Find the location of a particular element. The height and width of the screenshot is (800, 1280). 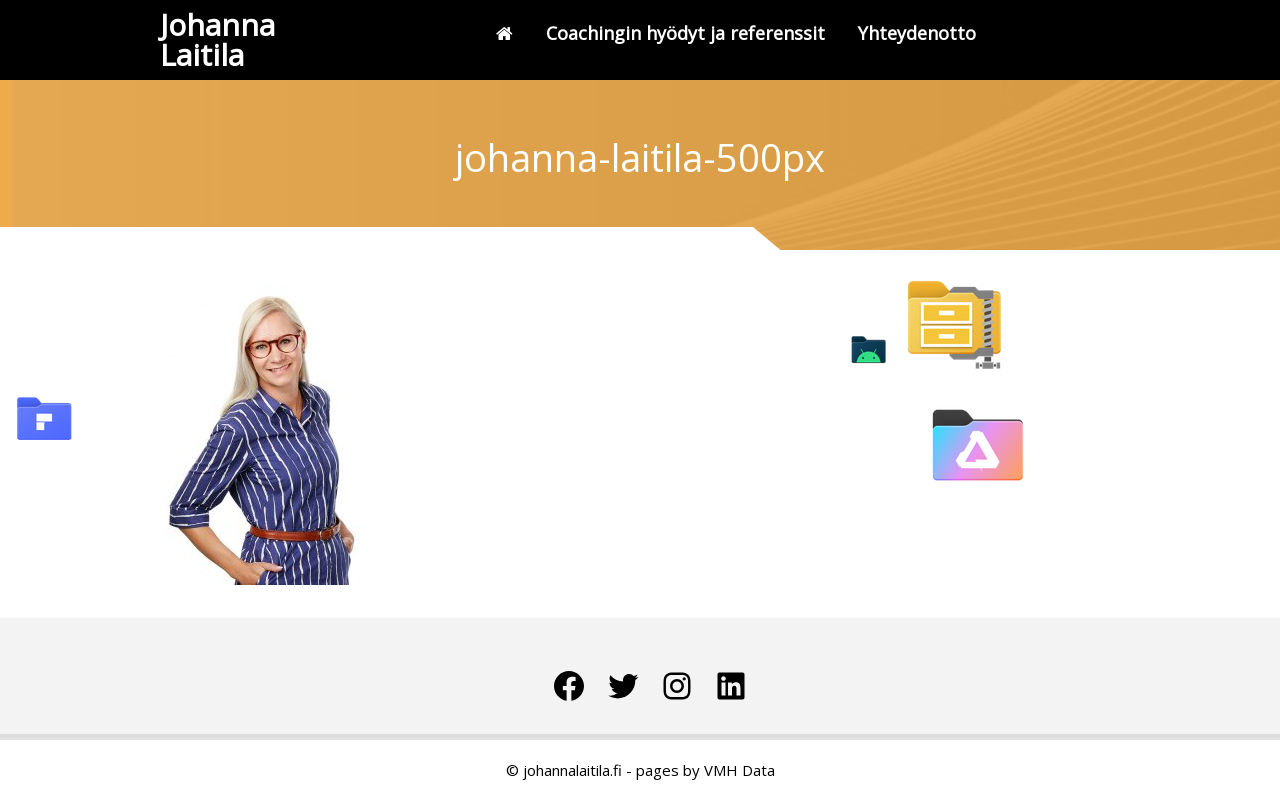

open android files folder is located at coordinates (868, 350).